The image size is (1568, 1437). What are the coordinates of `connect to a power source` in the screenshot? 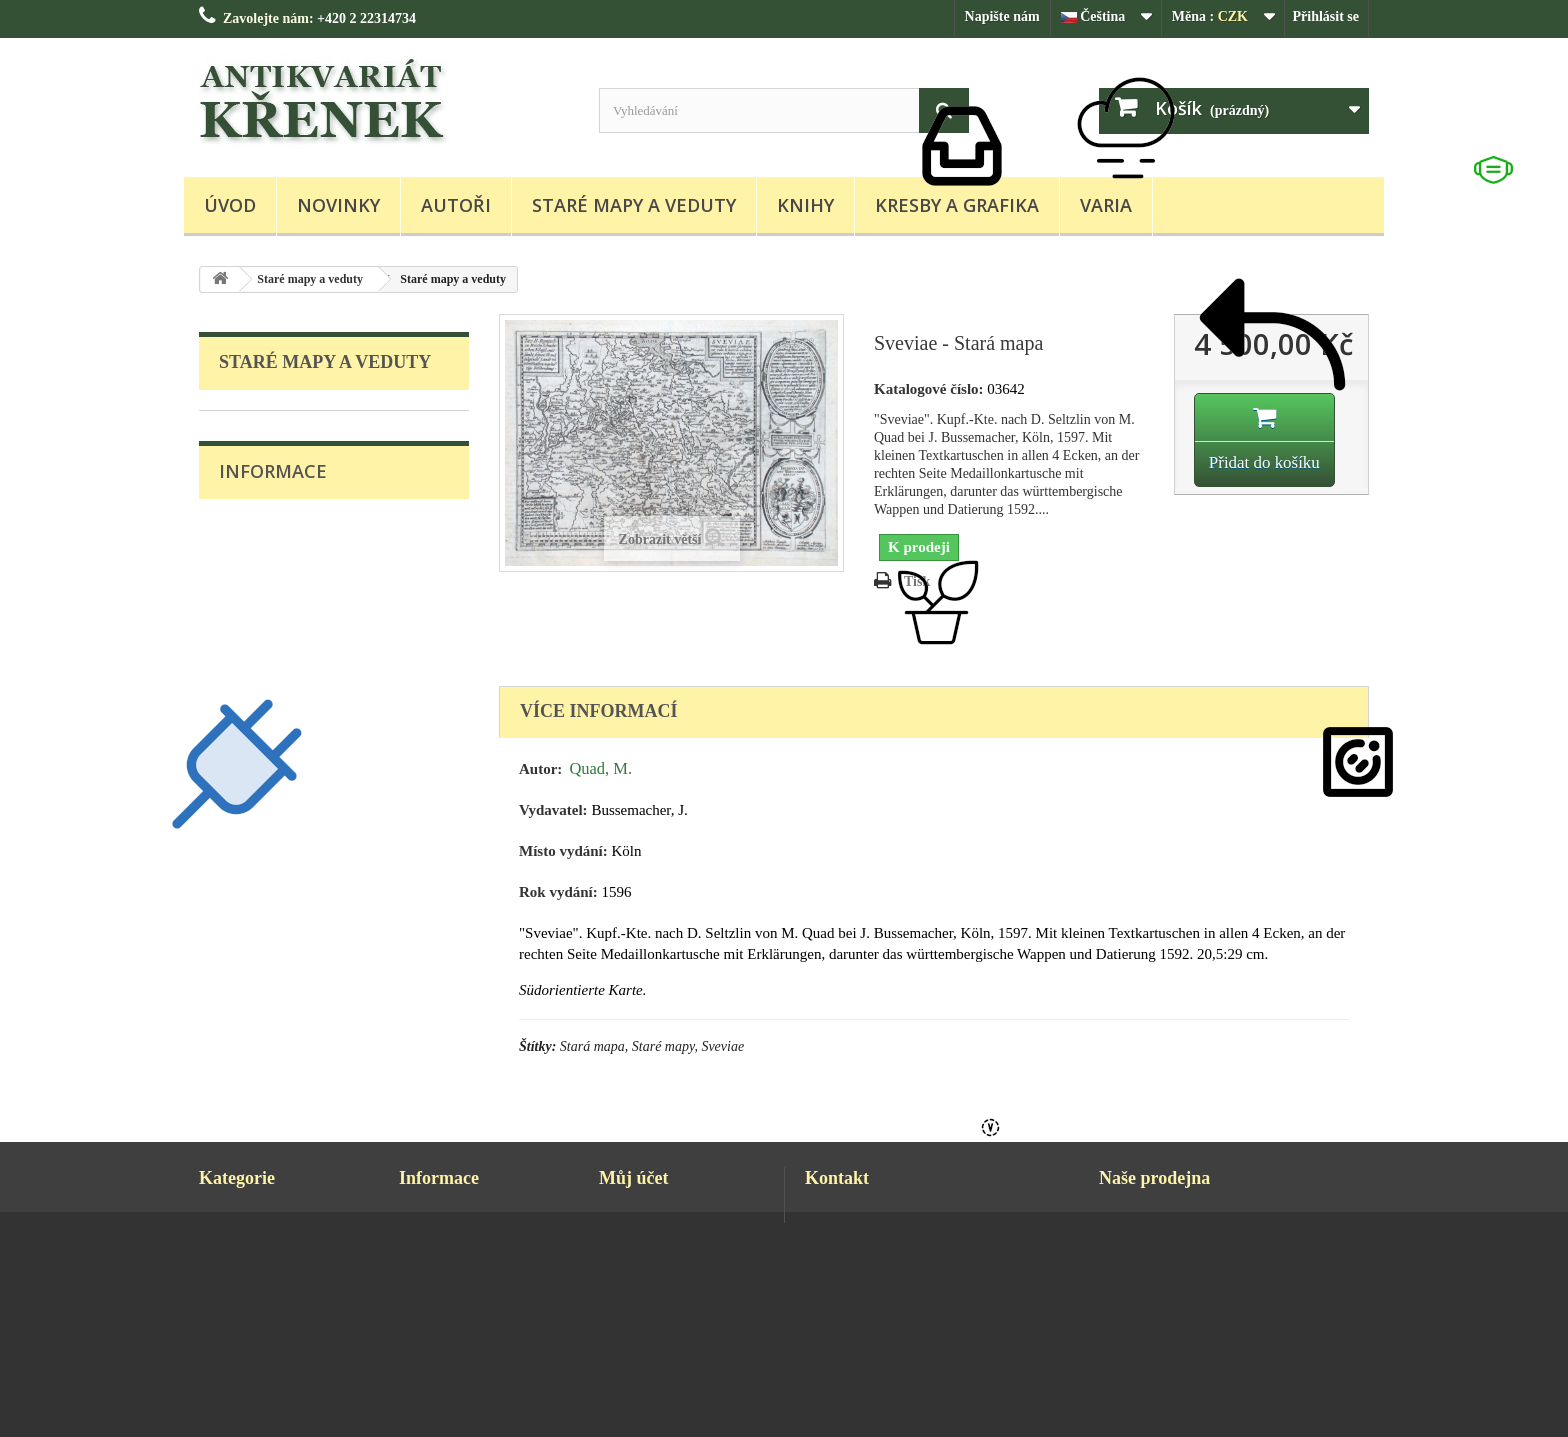 It's located at (234, 766).